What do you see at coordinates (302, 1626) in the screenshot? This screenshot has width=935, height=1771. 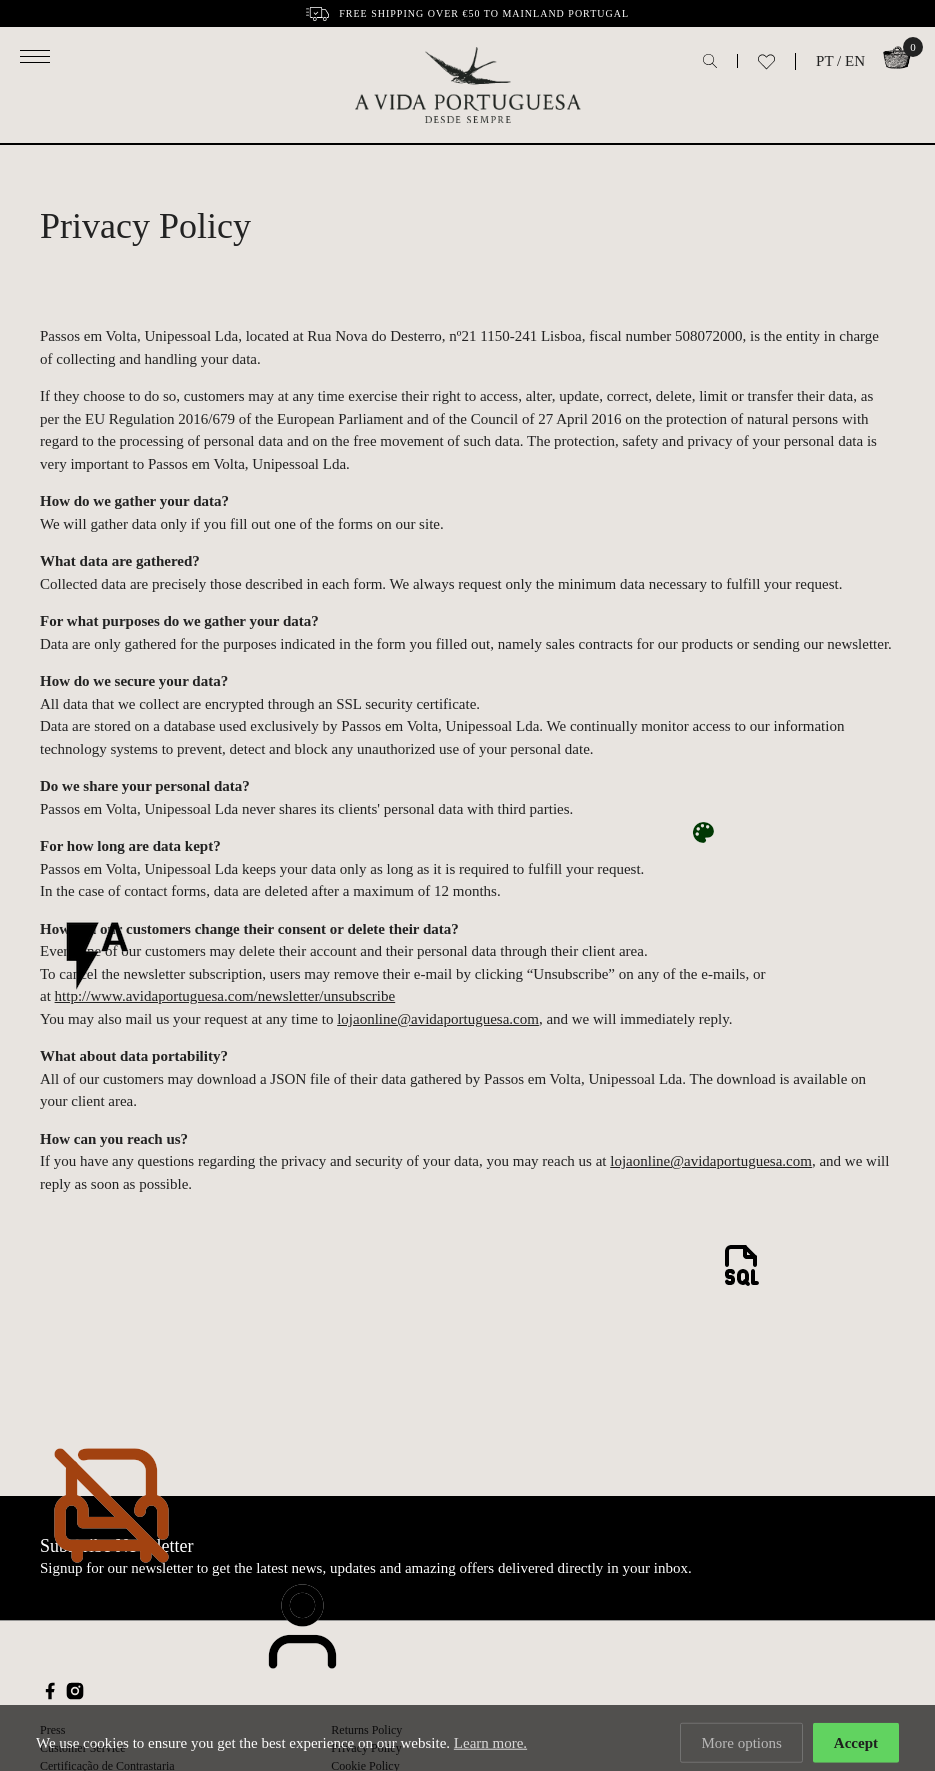 I see `view your profile` at bounding box center [302, 1626].